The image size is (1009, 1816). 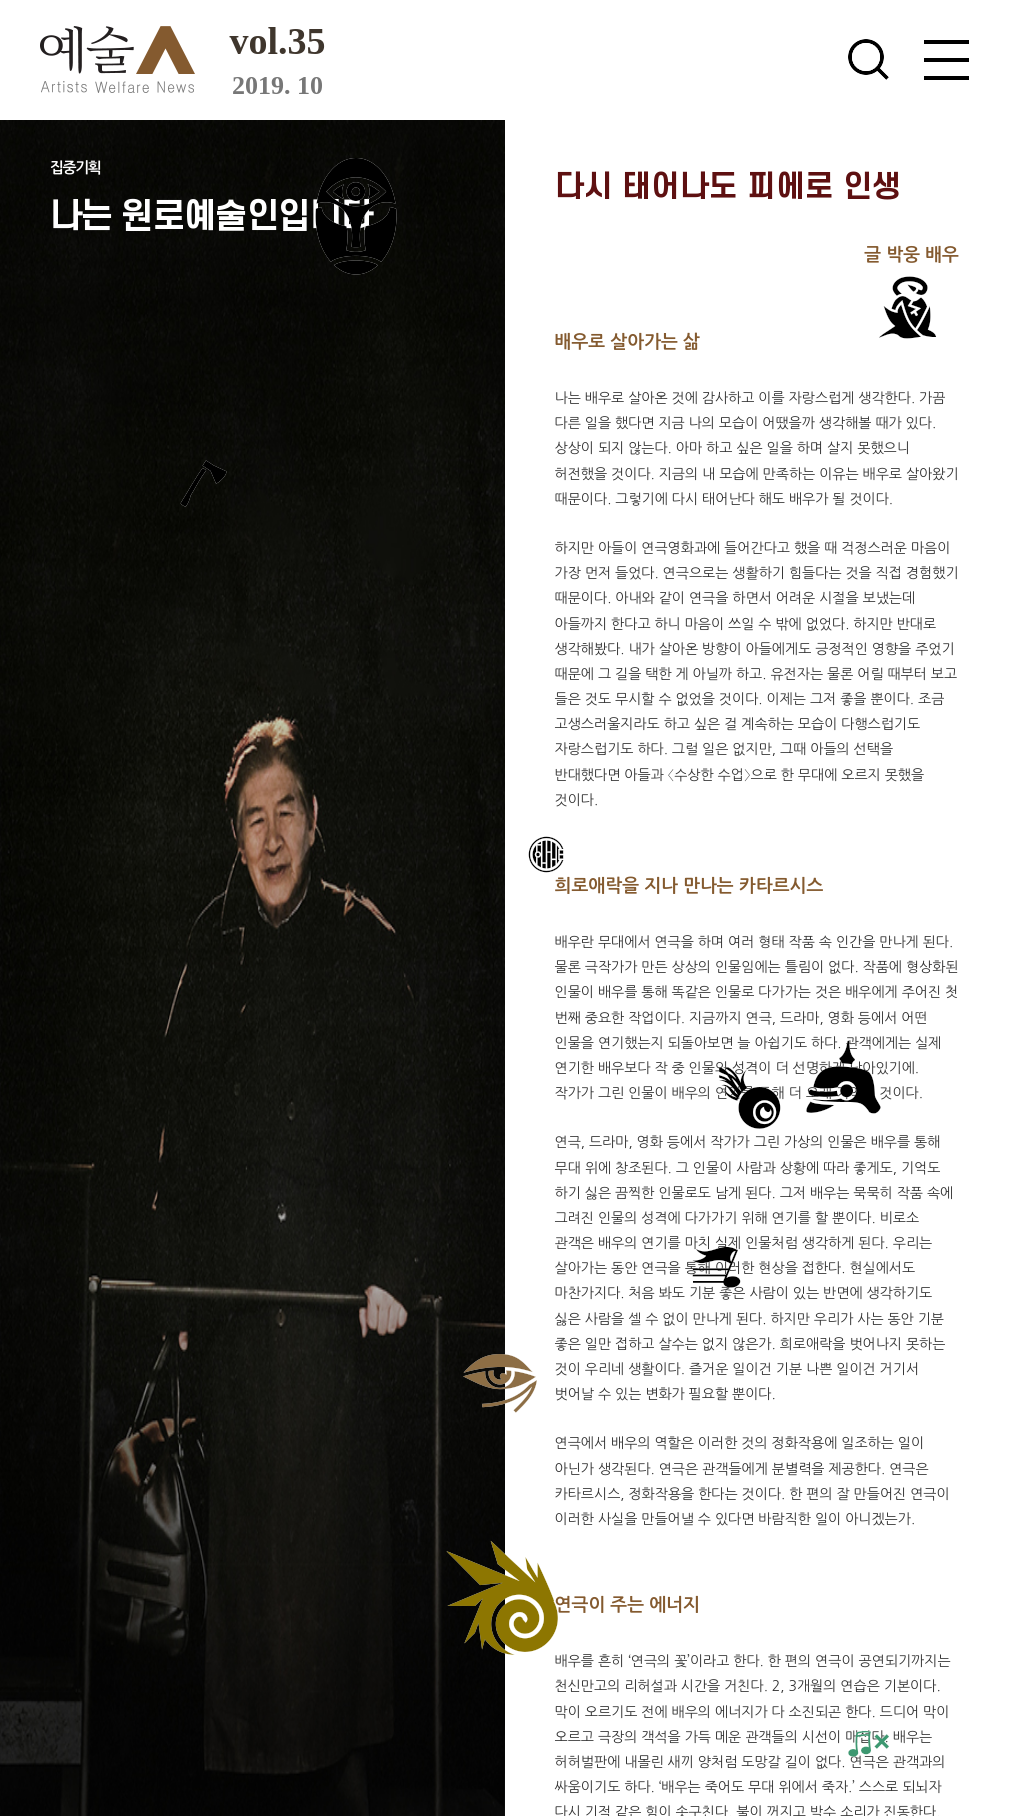 I want to click on activate mystical vision or special sight ability, so click(x=357, y=216).